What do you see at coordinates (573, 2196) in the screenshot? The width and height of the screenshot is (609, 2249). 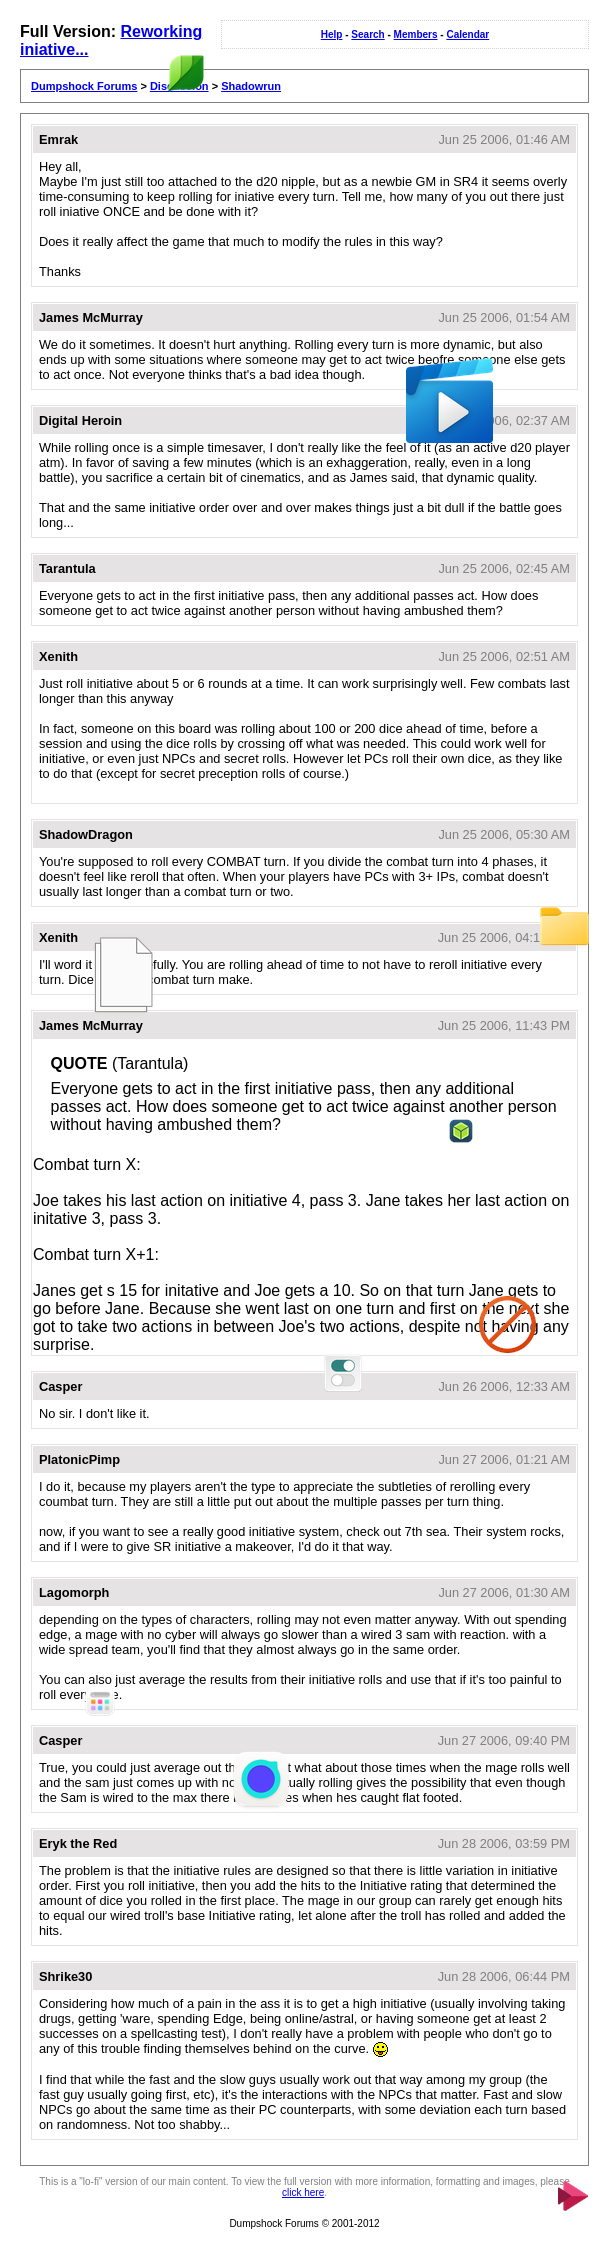 I see `open the stream app` at bounding box center [573, 2196].